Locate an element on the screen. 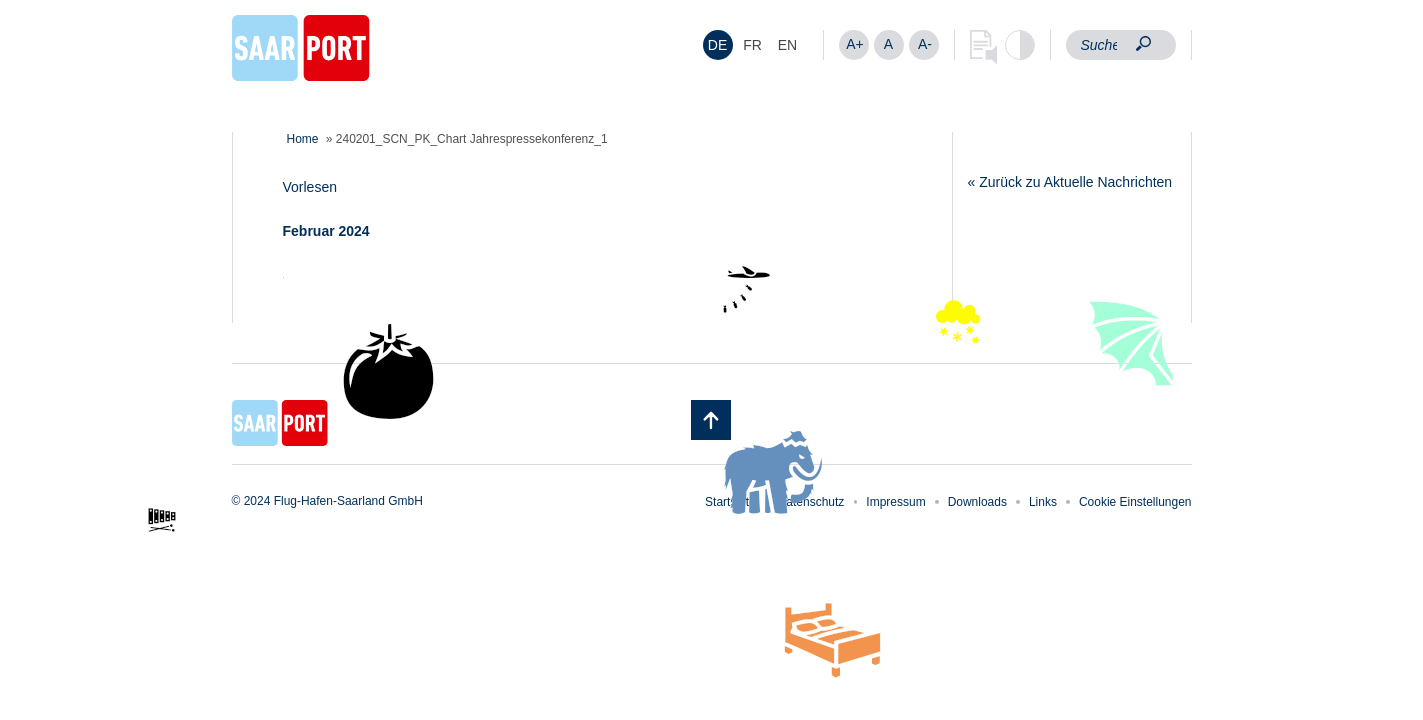  prehistoric or ice age themed game category is located at coordinates (773, 472).